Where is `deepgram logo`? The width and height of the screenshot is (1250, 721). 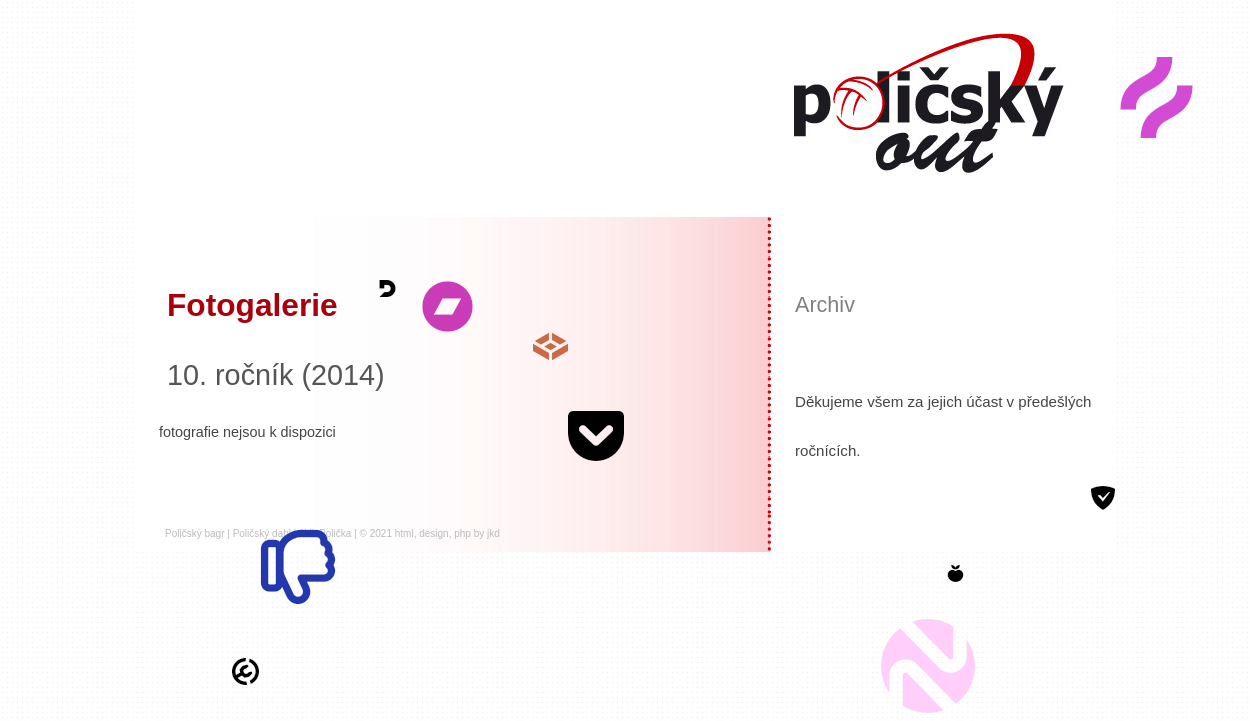
deepgram logo is located at coordinates (387, 288).